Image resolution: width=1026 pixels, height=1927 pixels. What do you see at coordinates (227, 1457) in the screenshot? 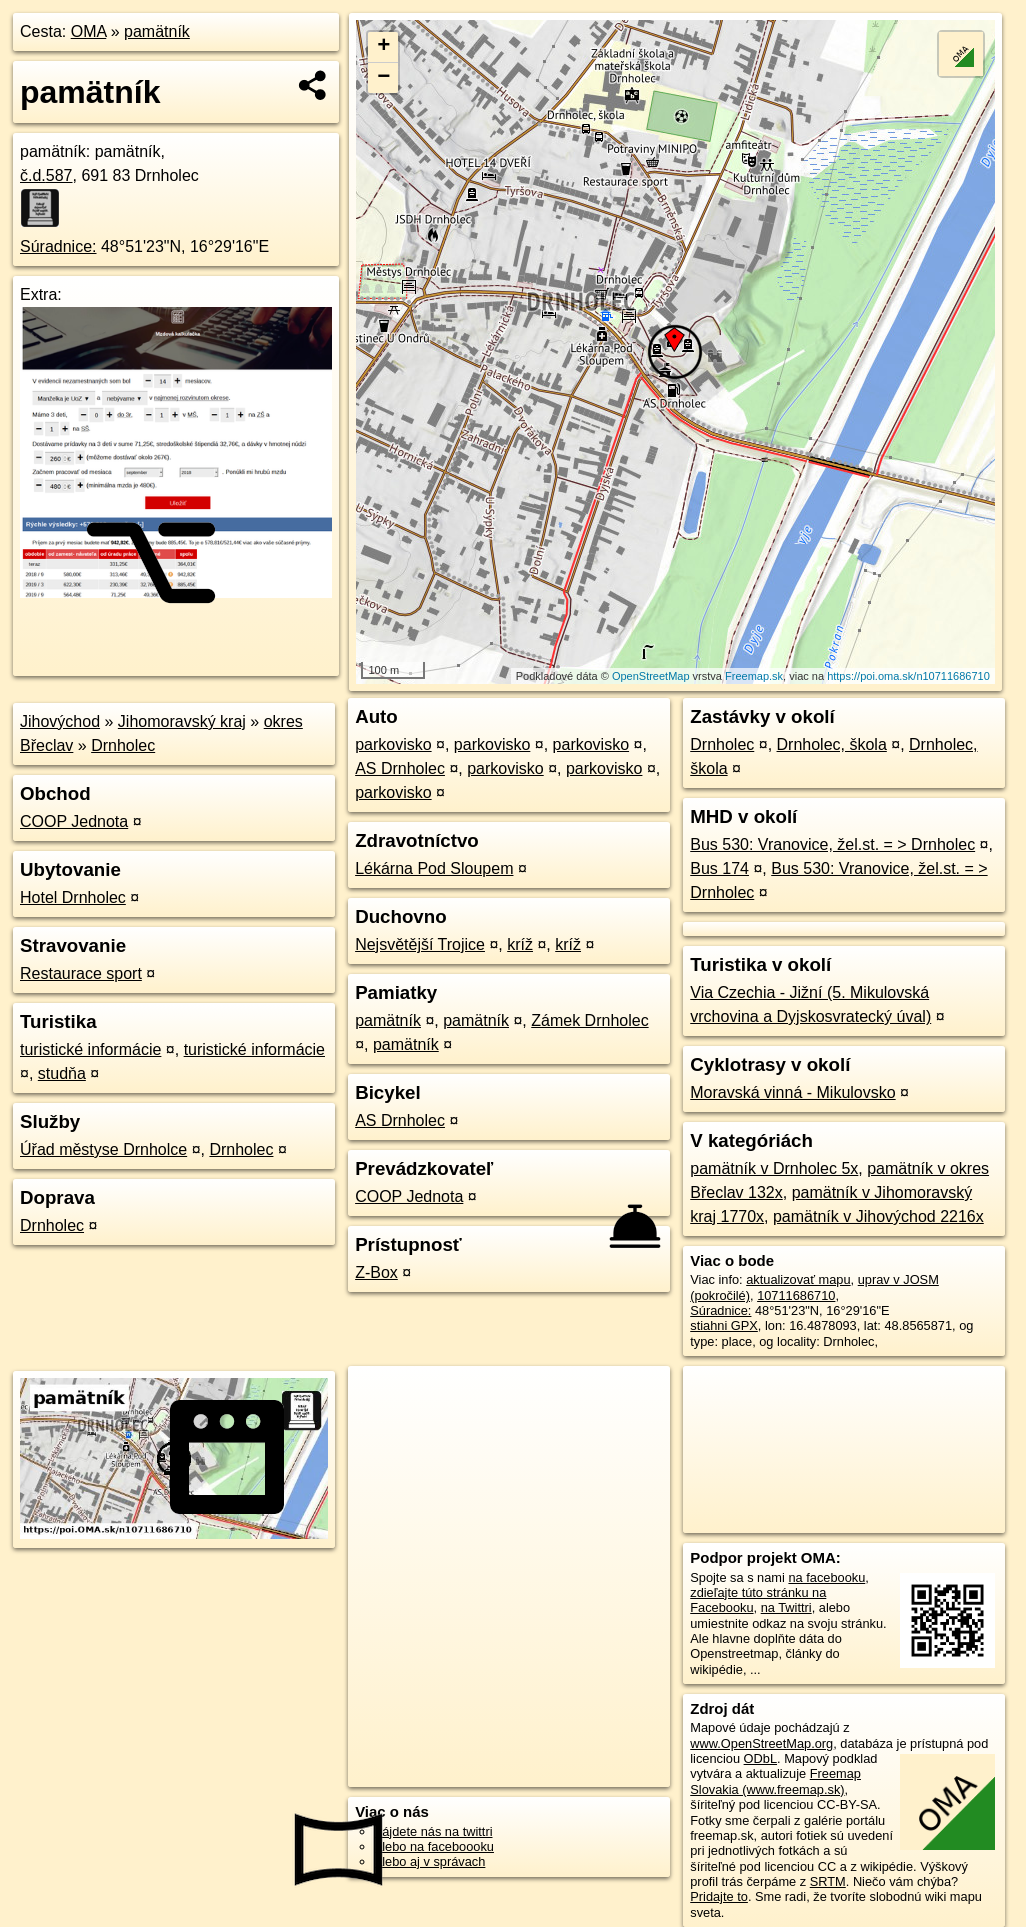
I see `access oven or cooking controls` at bounding box center [227, 1457].